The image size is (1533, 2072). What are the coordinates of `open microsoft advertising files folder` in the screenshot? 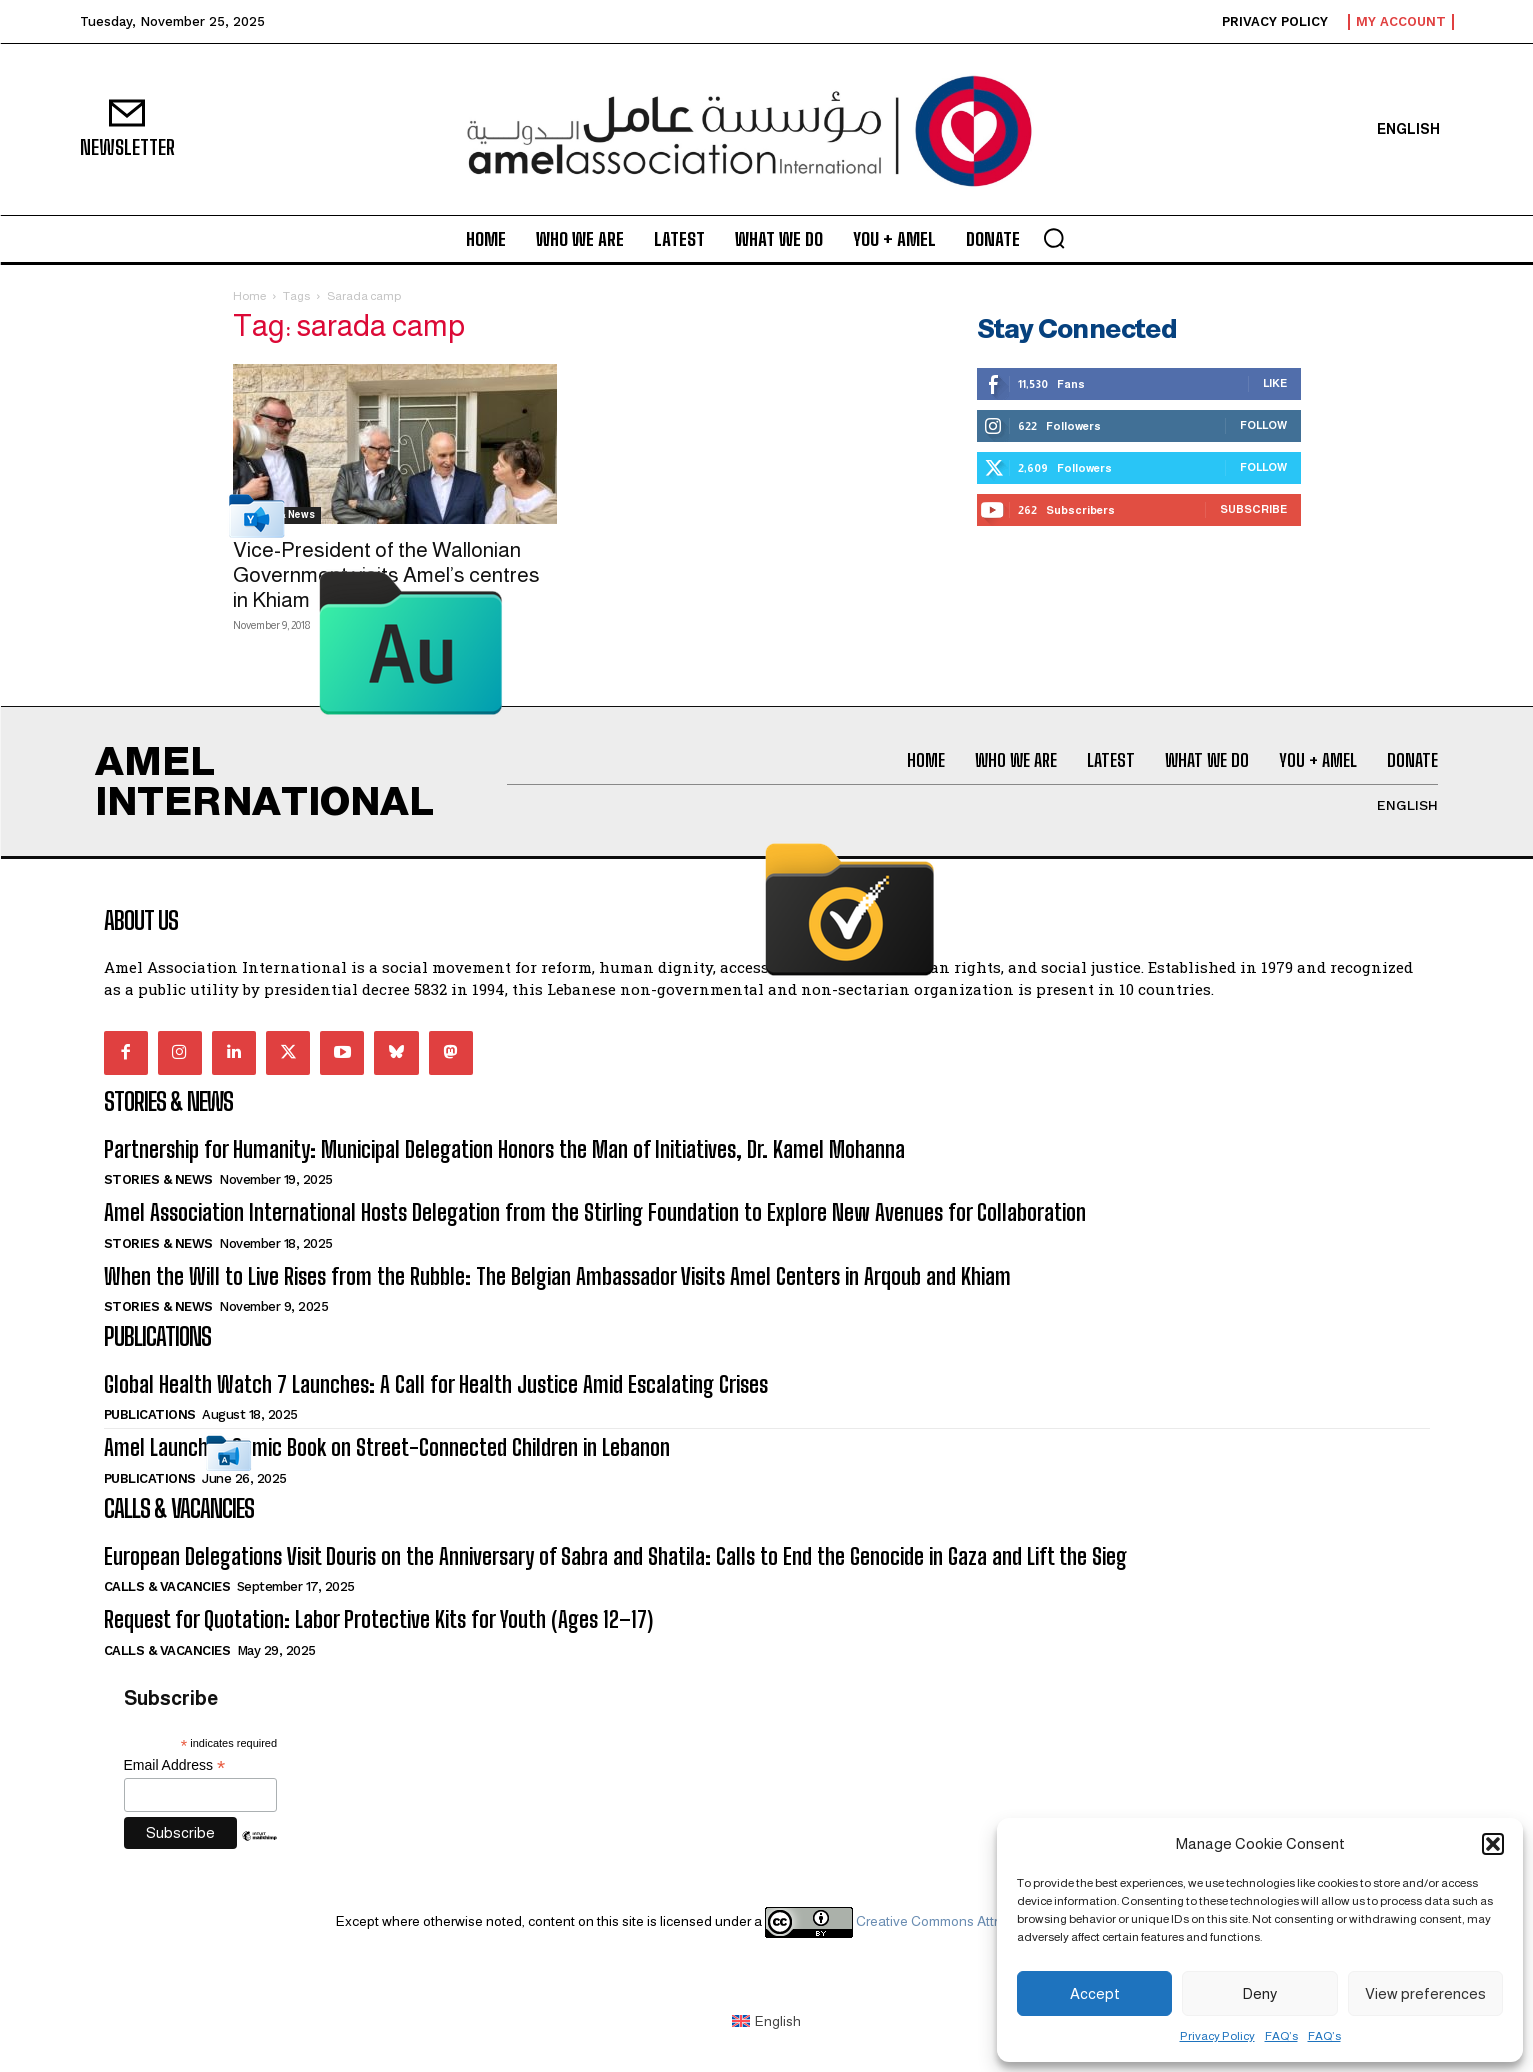 It's located at (228, 1454).